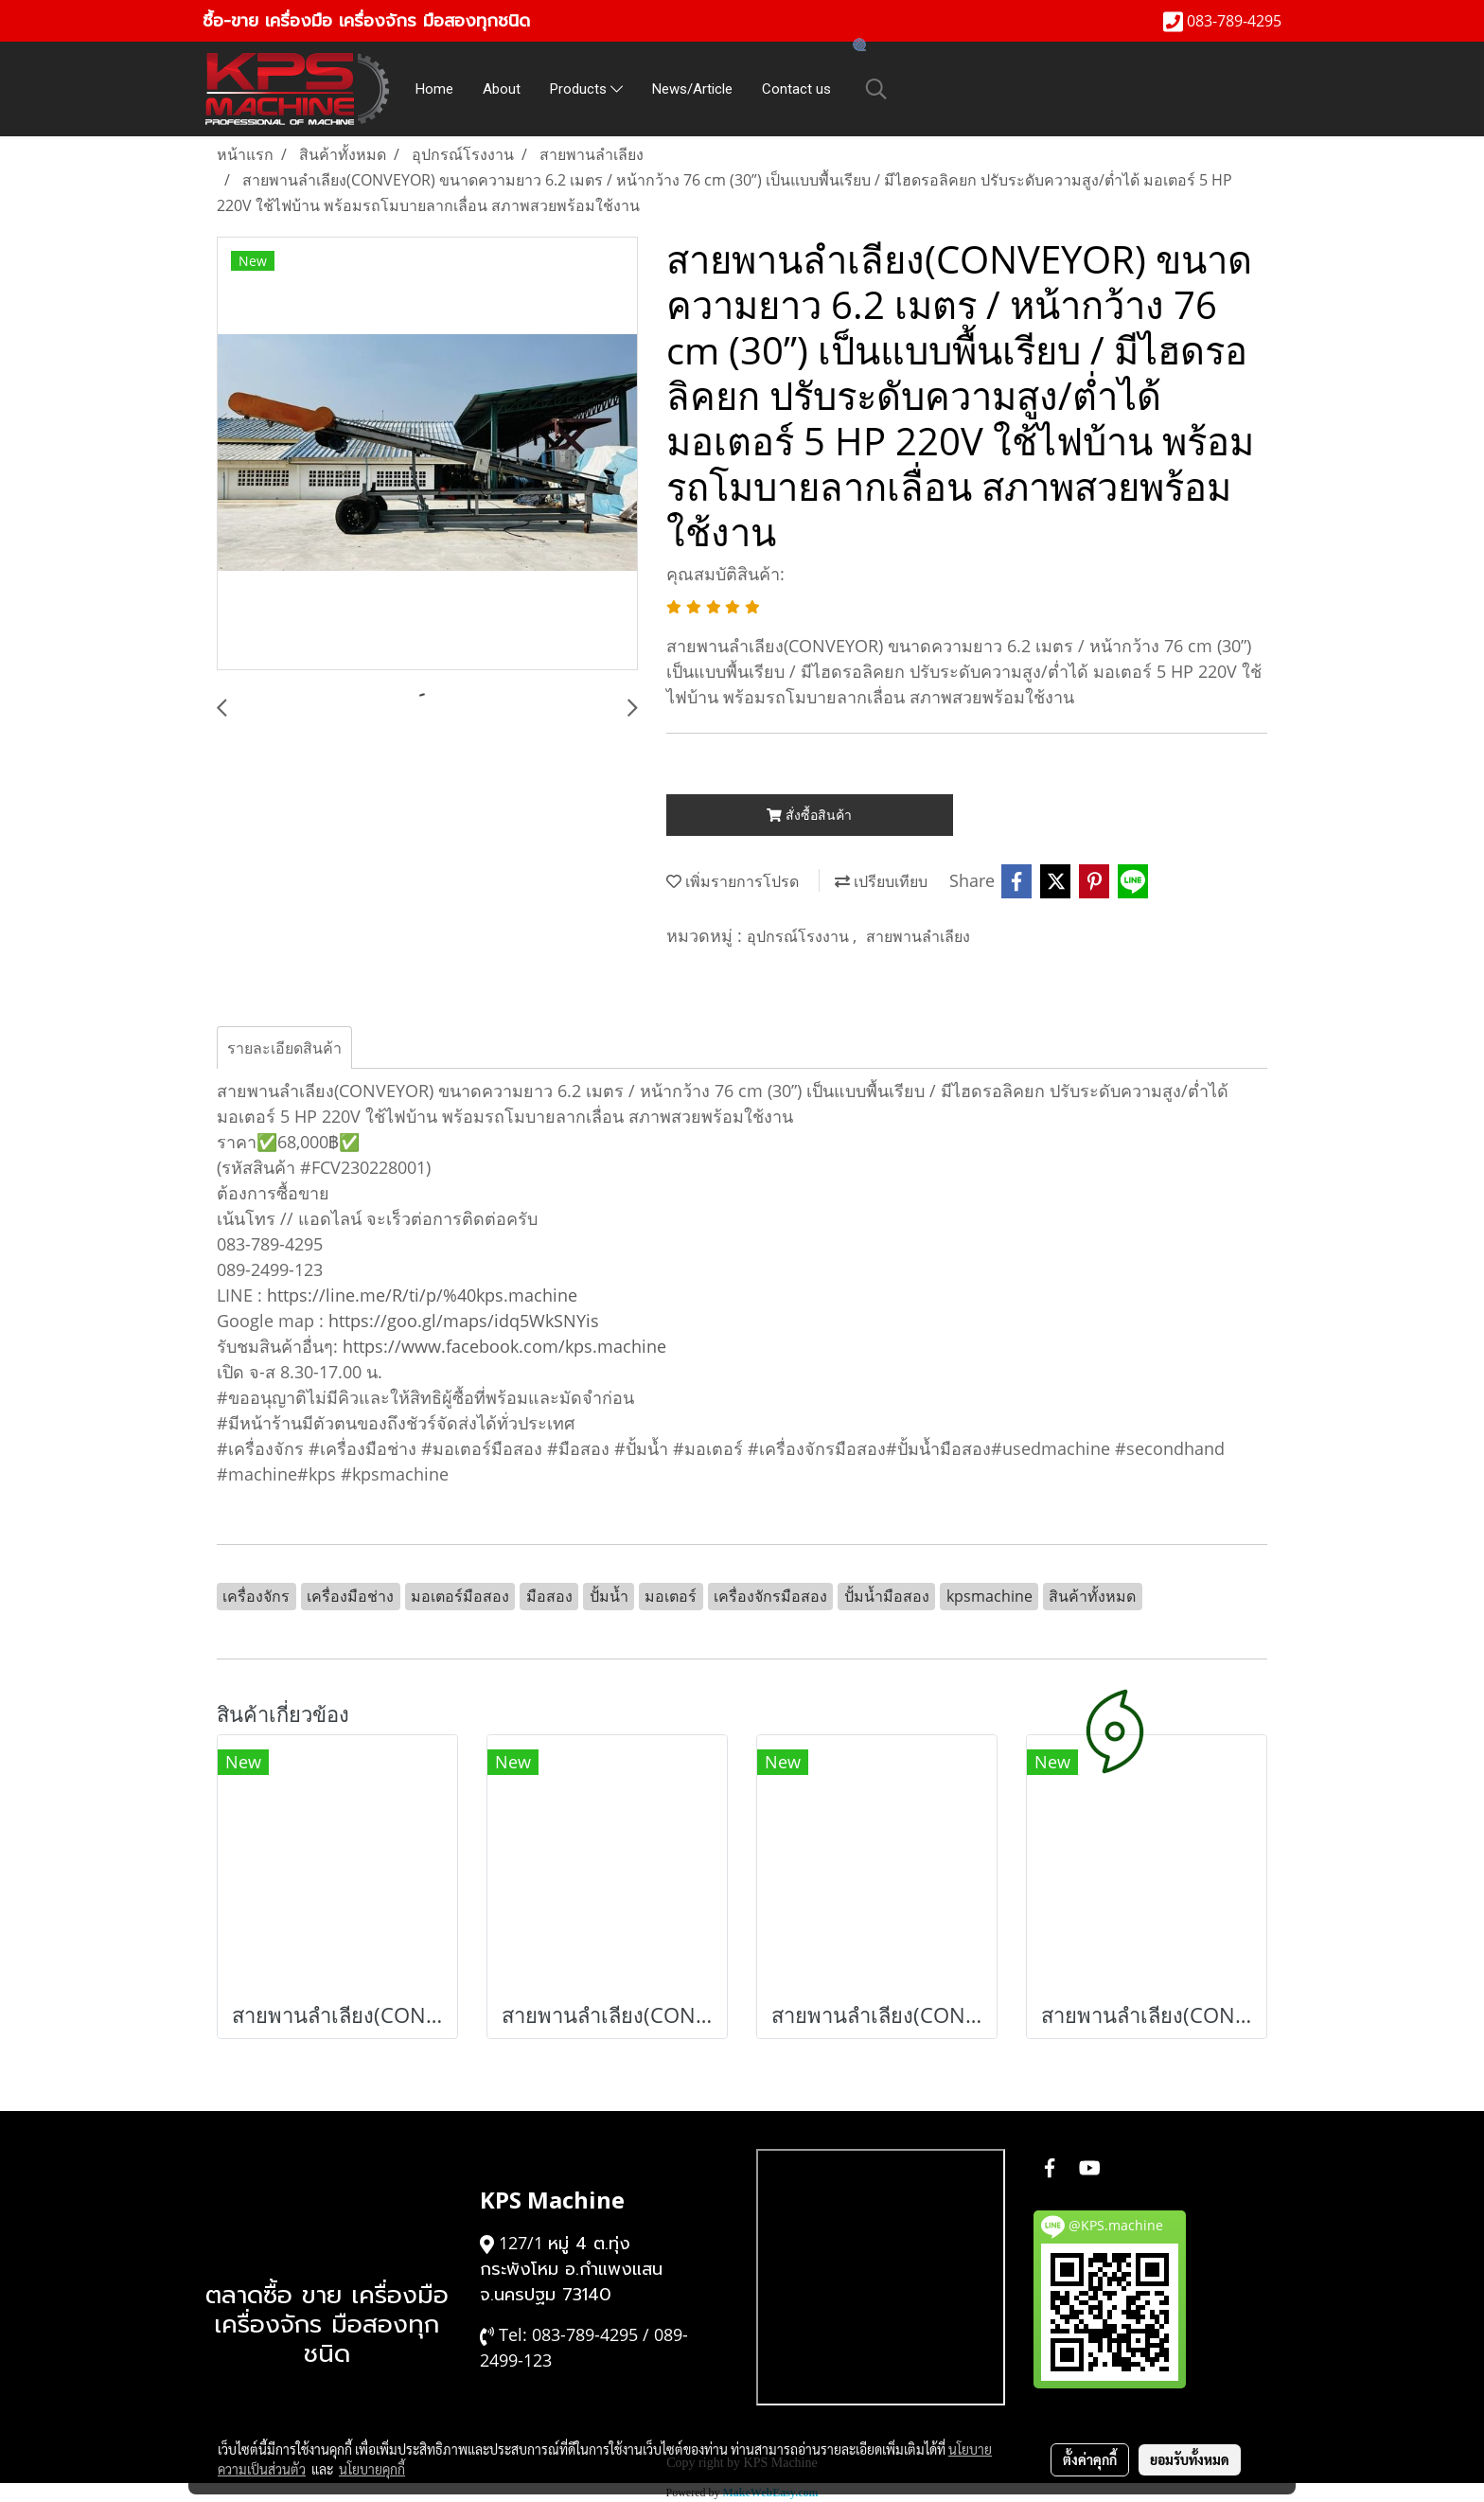  What do you see at coordinates (859, 44) in the screenshot?
I see `craft or knitting-related feature` at bounding box center [859, 44].